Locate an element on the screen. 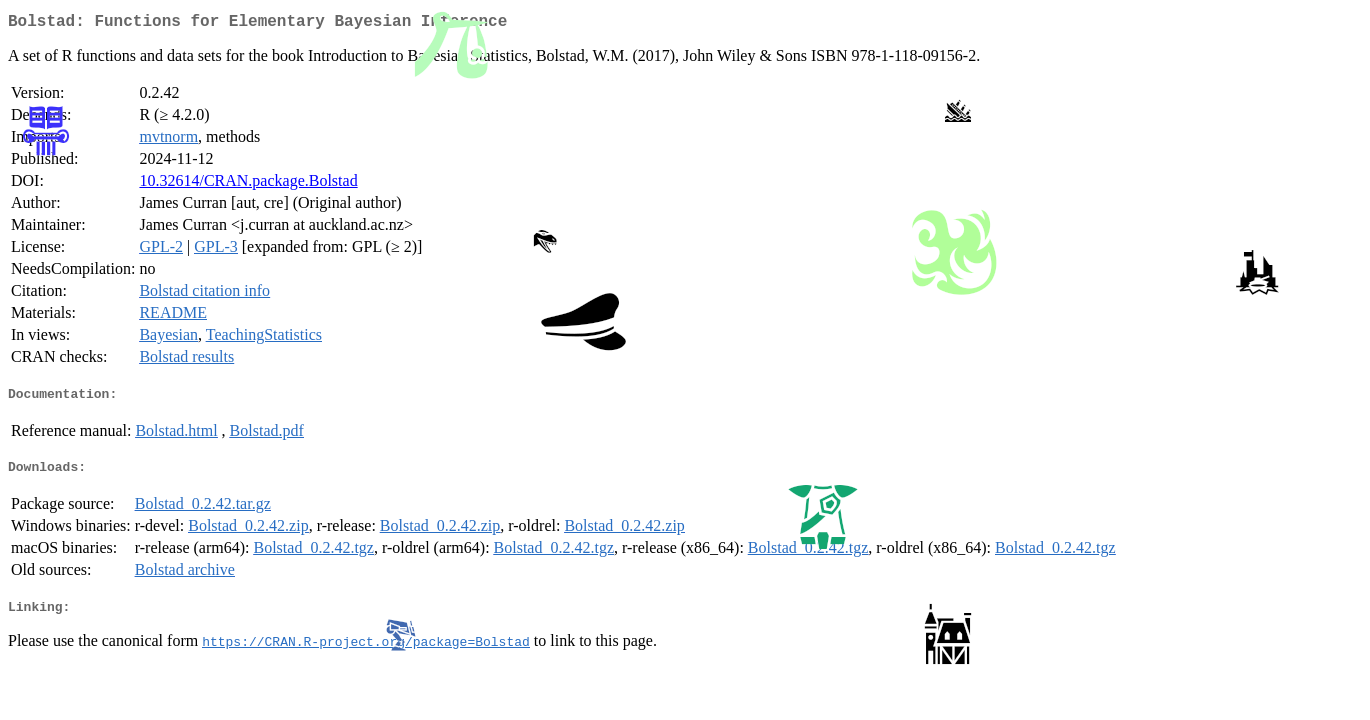 The image size is (1370, 720). select ninja velociraptor character is located at coordinates (545, 241).